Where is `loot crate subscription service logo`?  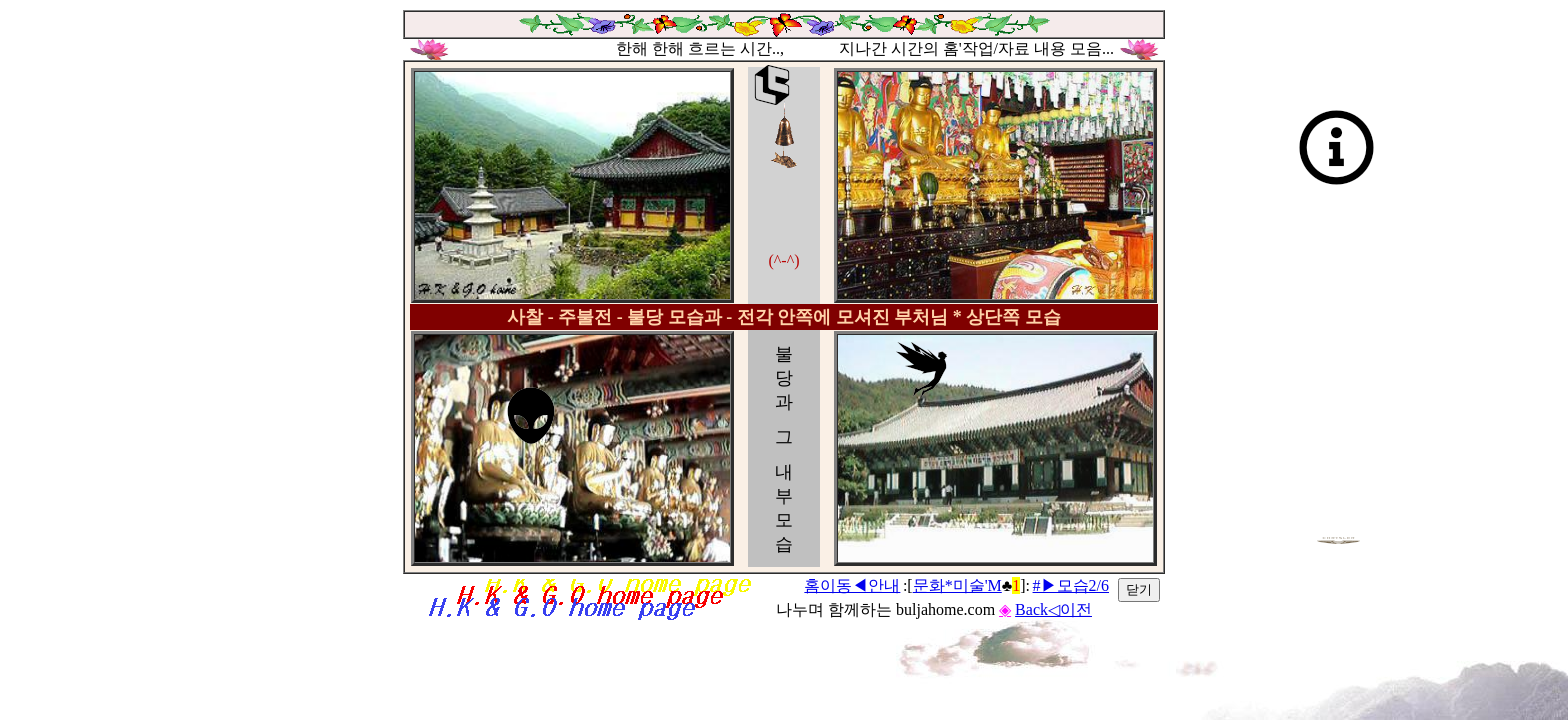
loot crate subscription service logo is located at coordinates (772, 85).